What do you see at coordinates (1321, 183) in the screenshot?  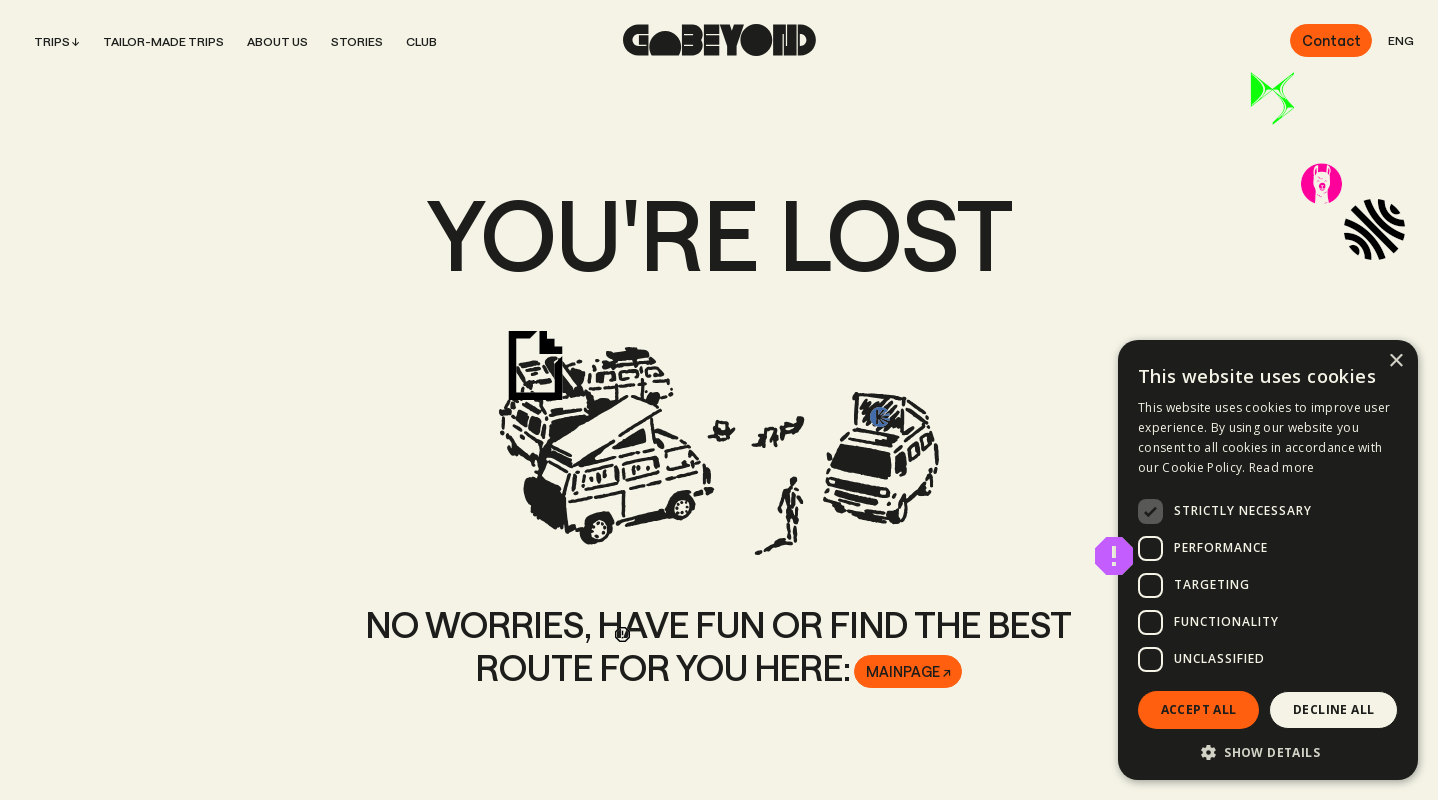 I see `open vikunja task management app` at bounding box center [1321, 183].